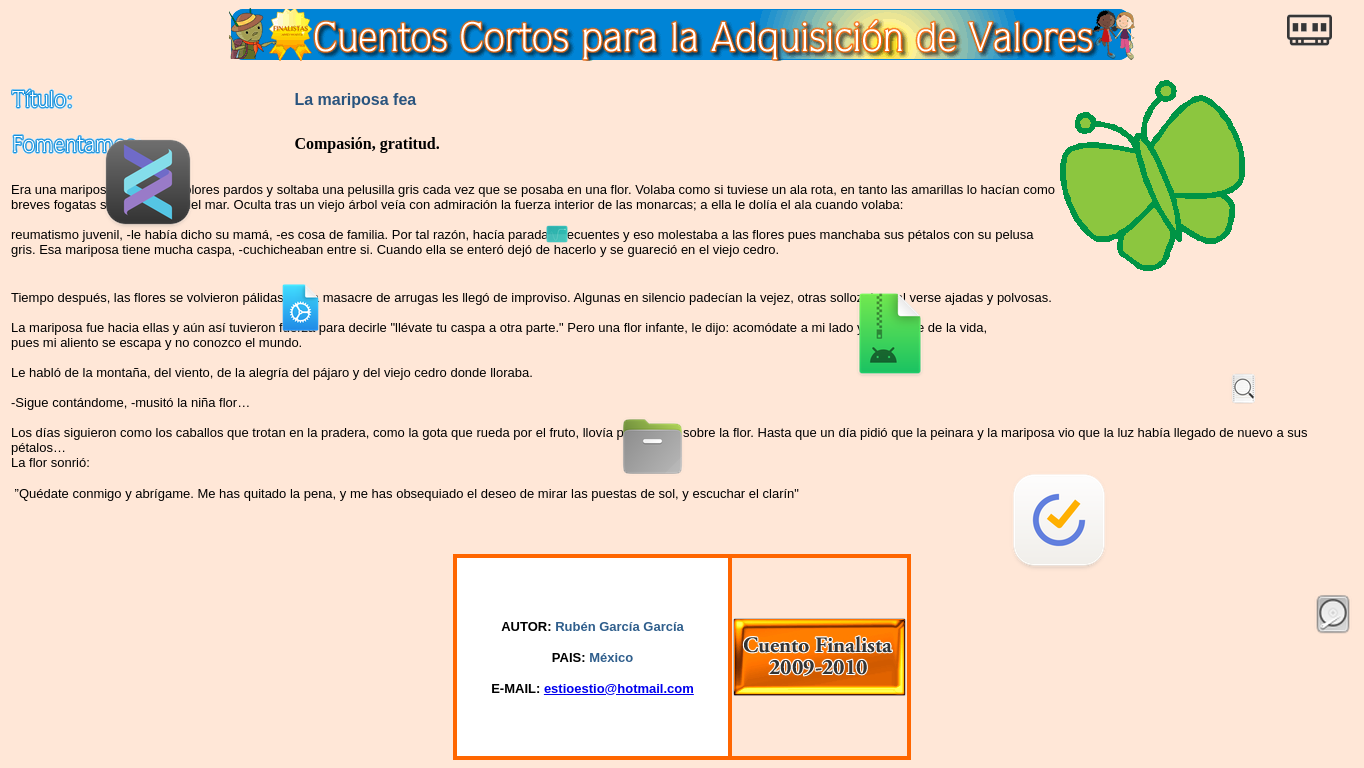  What do you see at coordinates (1309, 31) in the screenshot?
I see `indicates a memory module or RAM component` at bounding box center [1309, 31].